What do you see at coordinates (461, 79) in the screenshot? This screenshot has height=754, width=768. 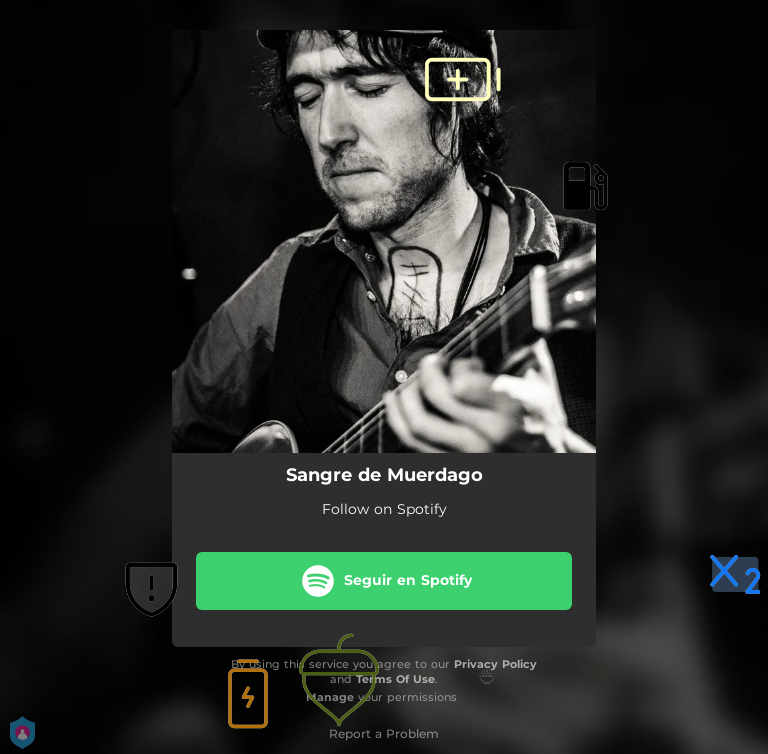 I see `add or extend battery life` at bounding box center [461, 79].